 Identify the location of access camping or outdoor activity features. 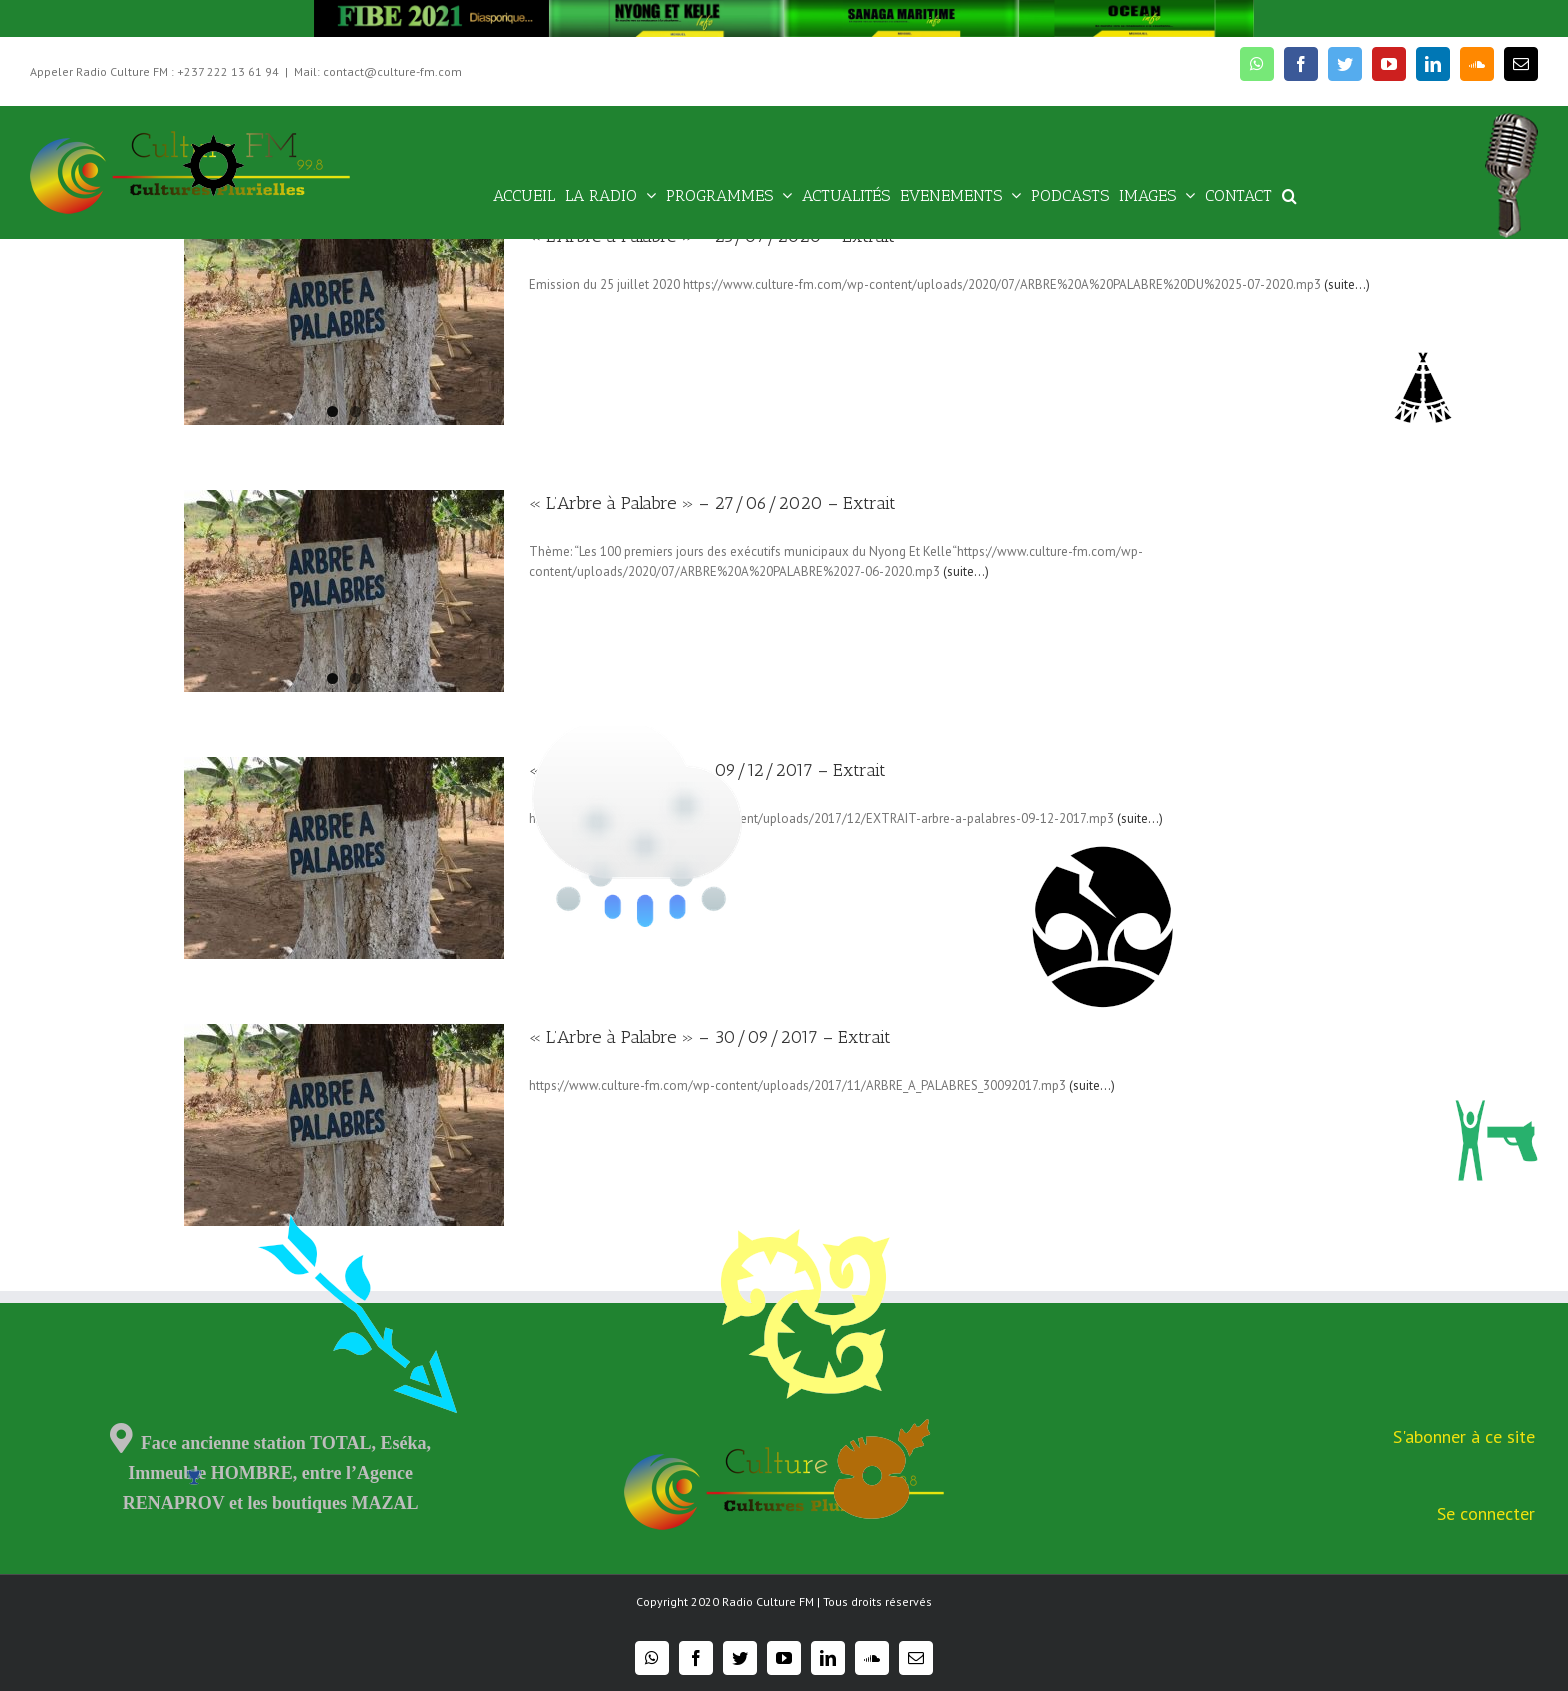
(1423, 388).